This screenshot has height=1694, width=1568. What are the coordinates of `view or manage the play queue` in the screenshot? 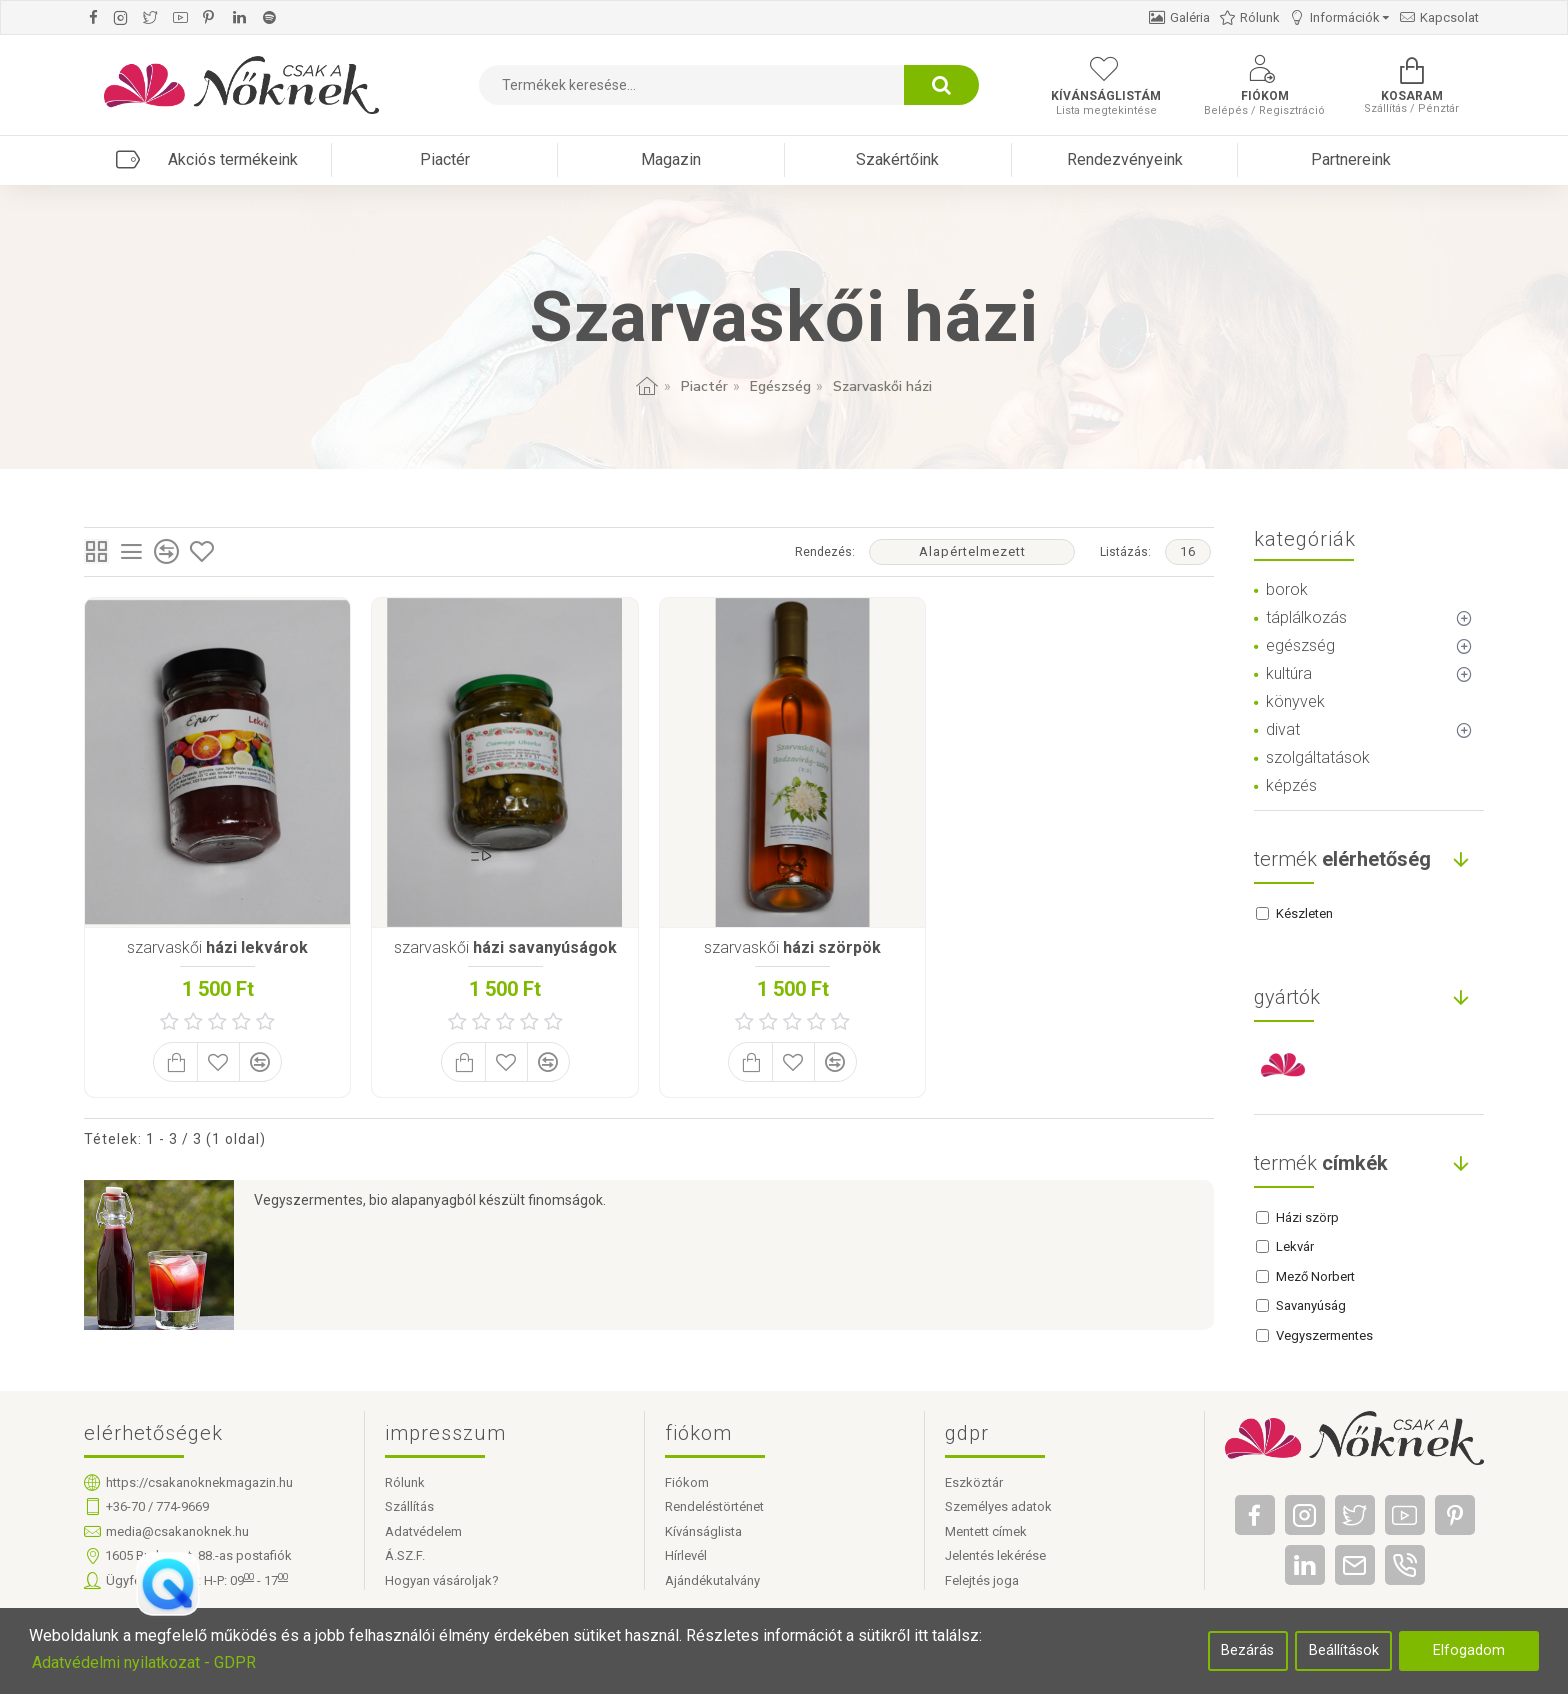 It's located at (480, 851).